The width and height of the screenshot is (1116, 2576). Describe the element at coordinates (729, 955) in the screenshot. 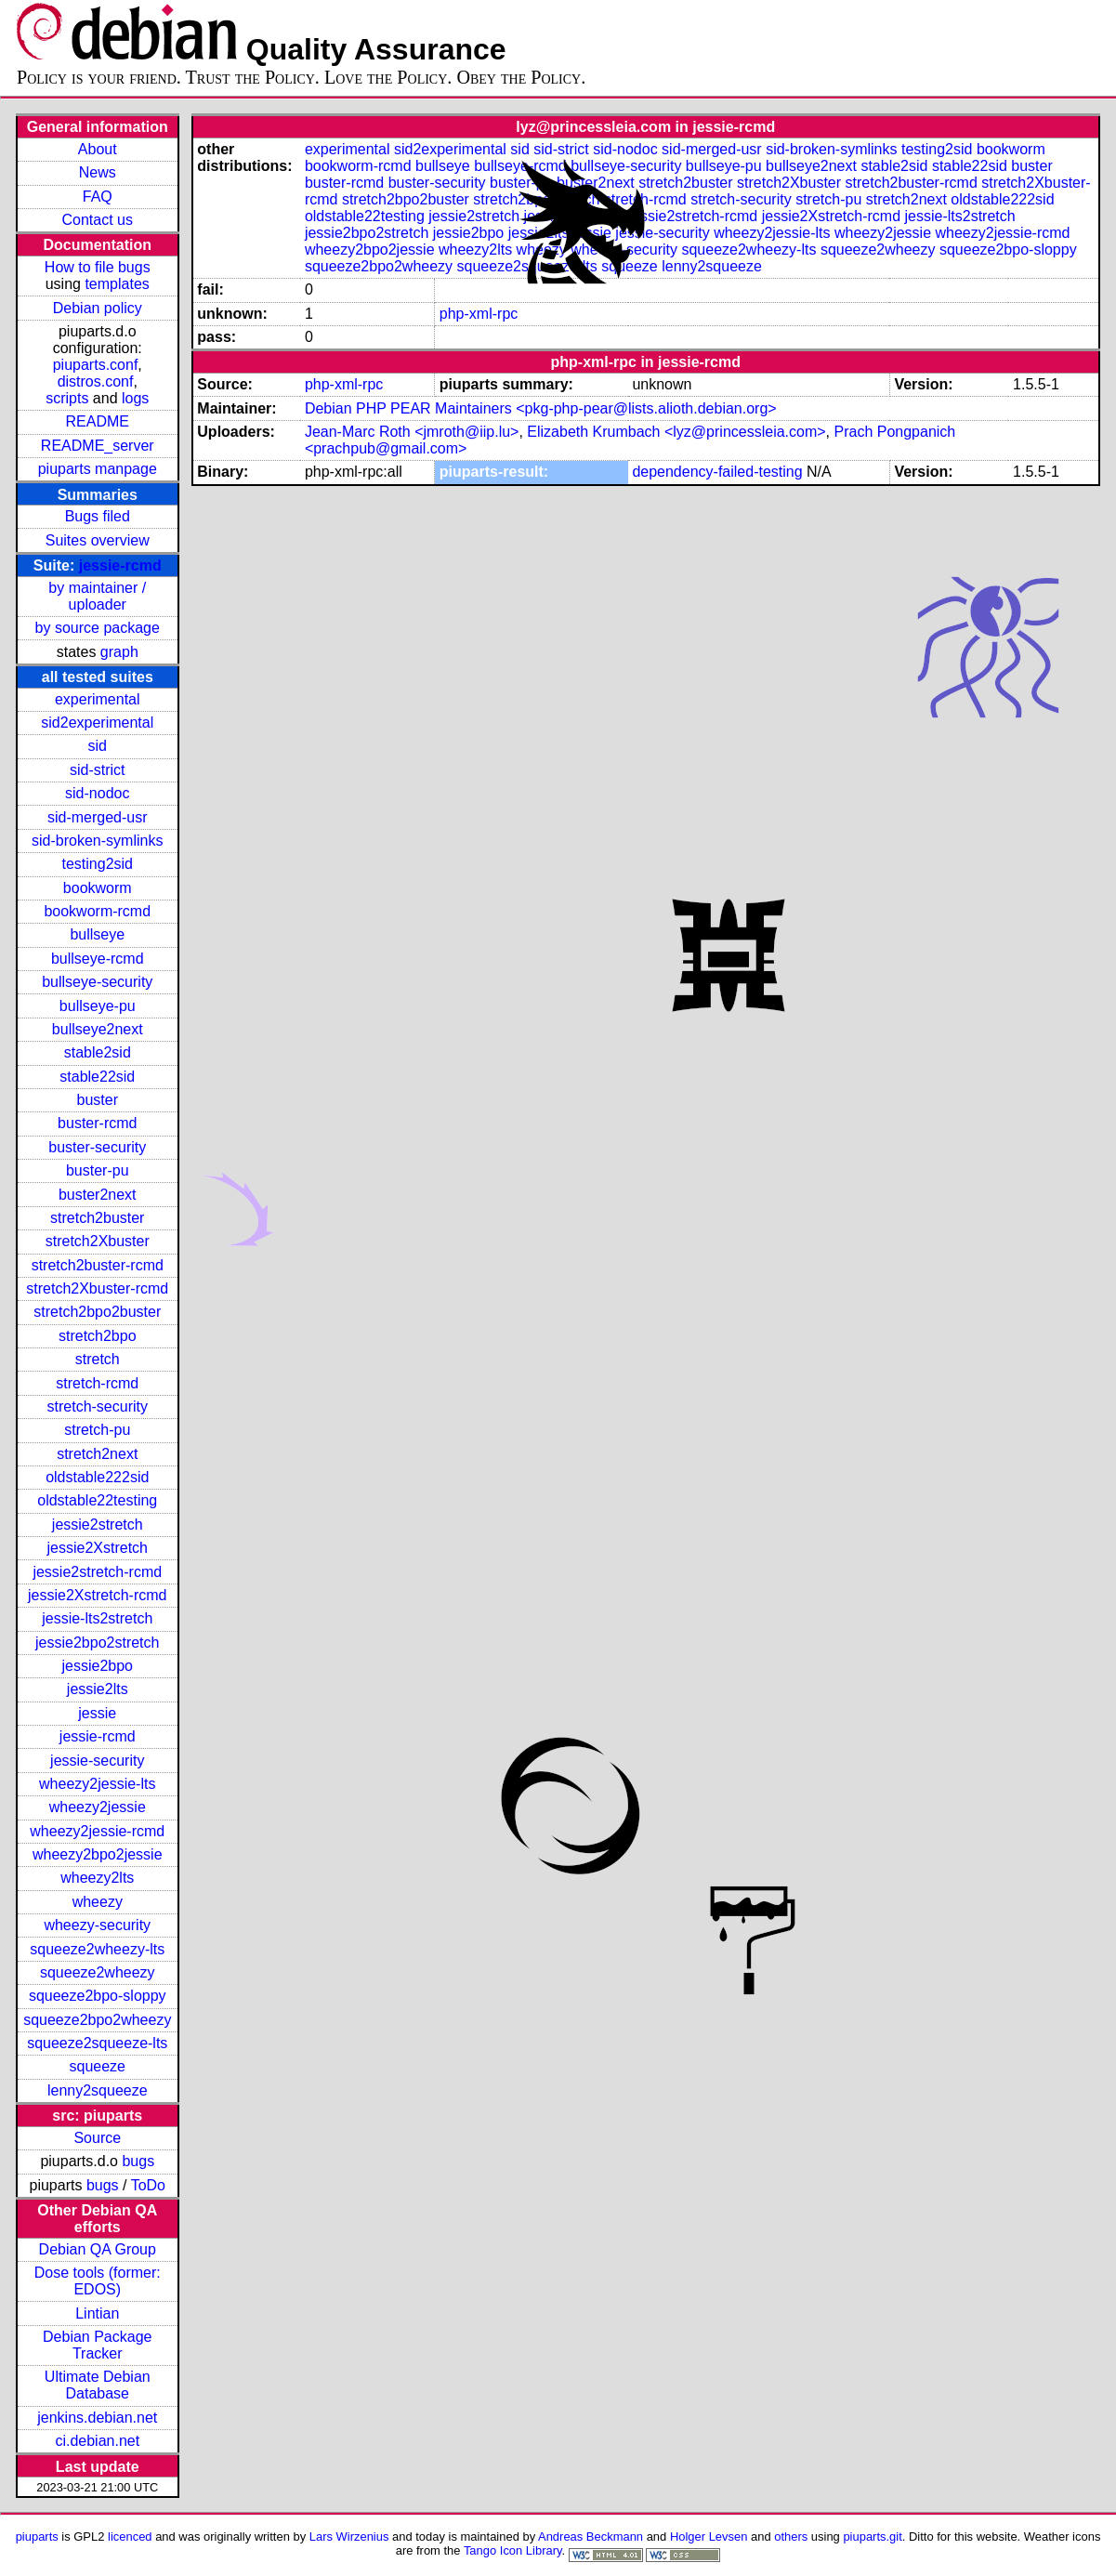

I see `abstract game element or power-up icon` at that location.